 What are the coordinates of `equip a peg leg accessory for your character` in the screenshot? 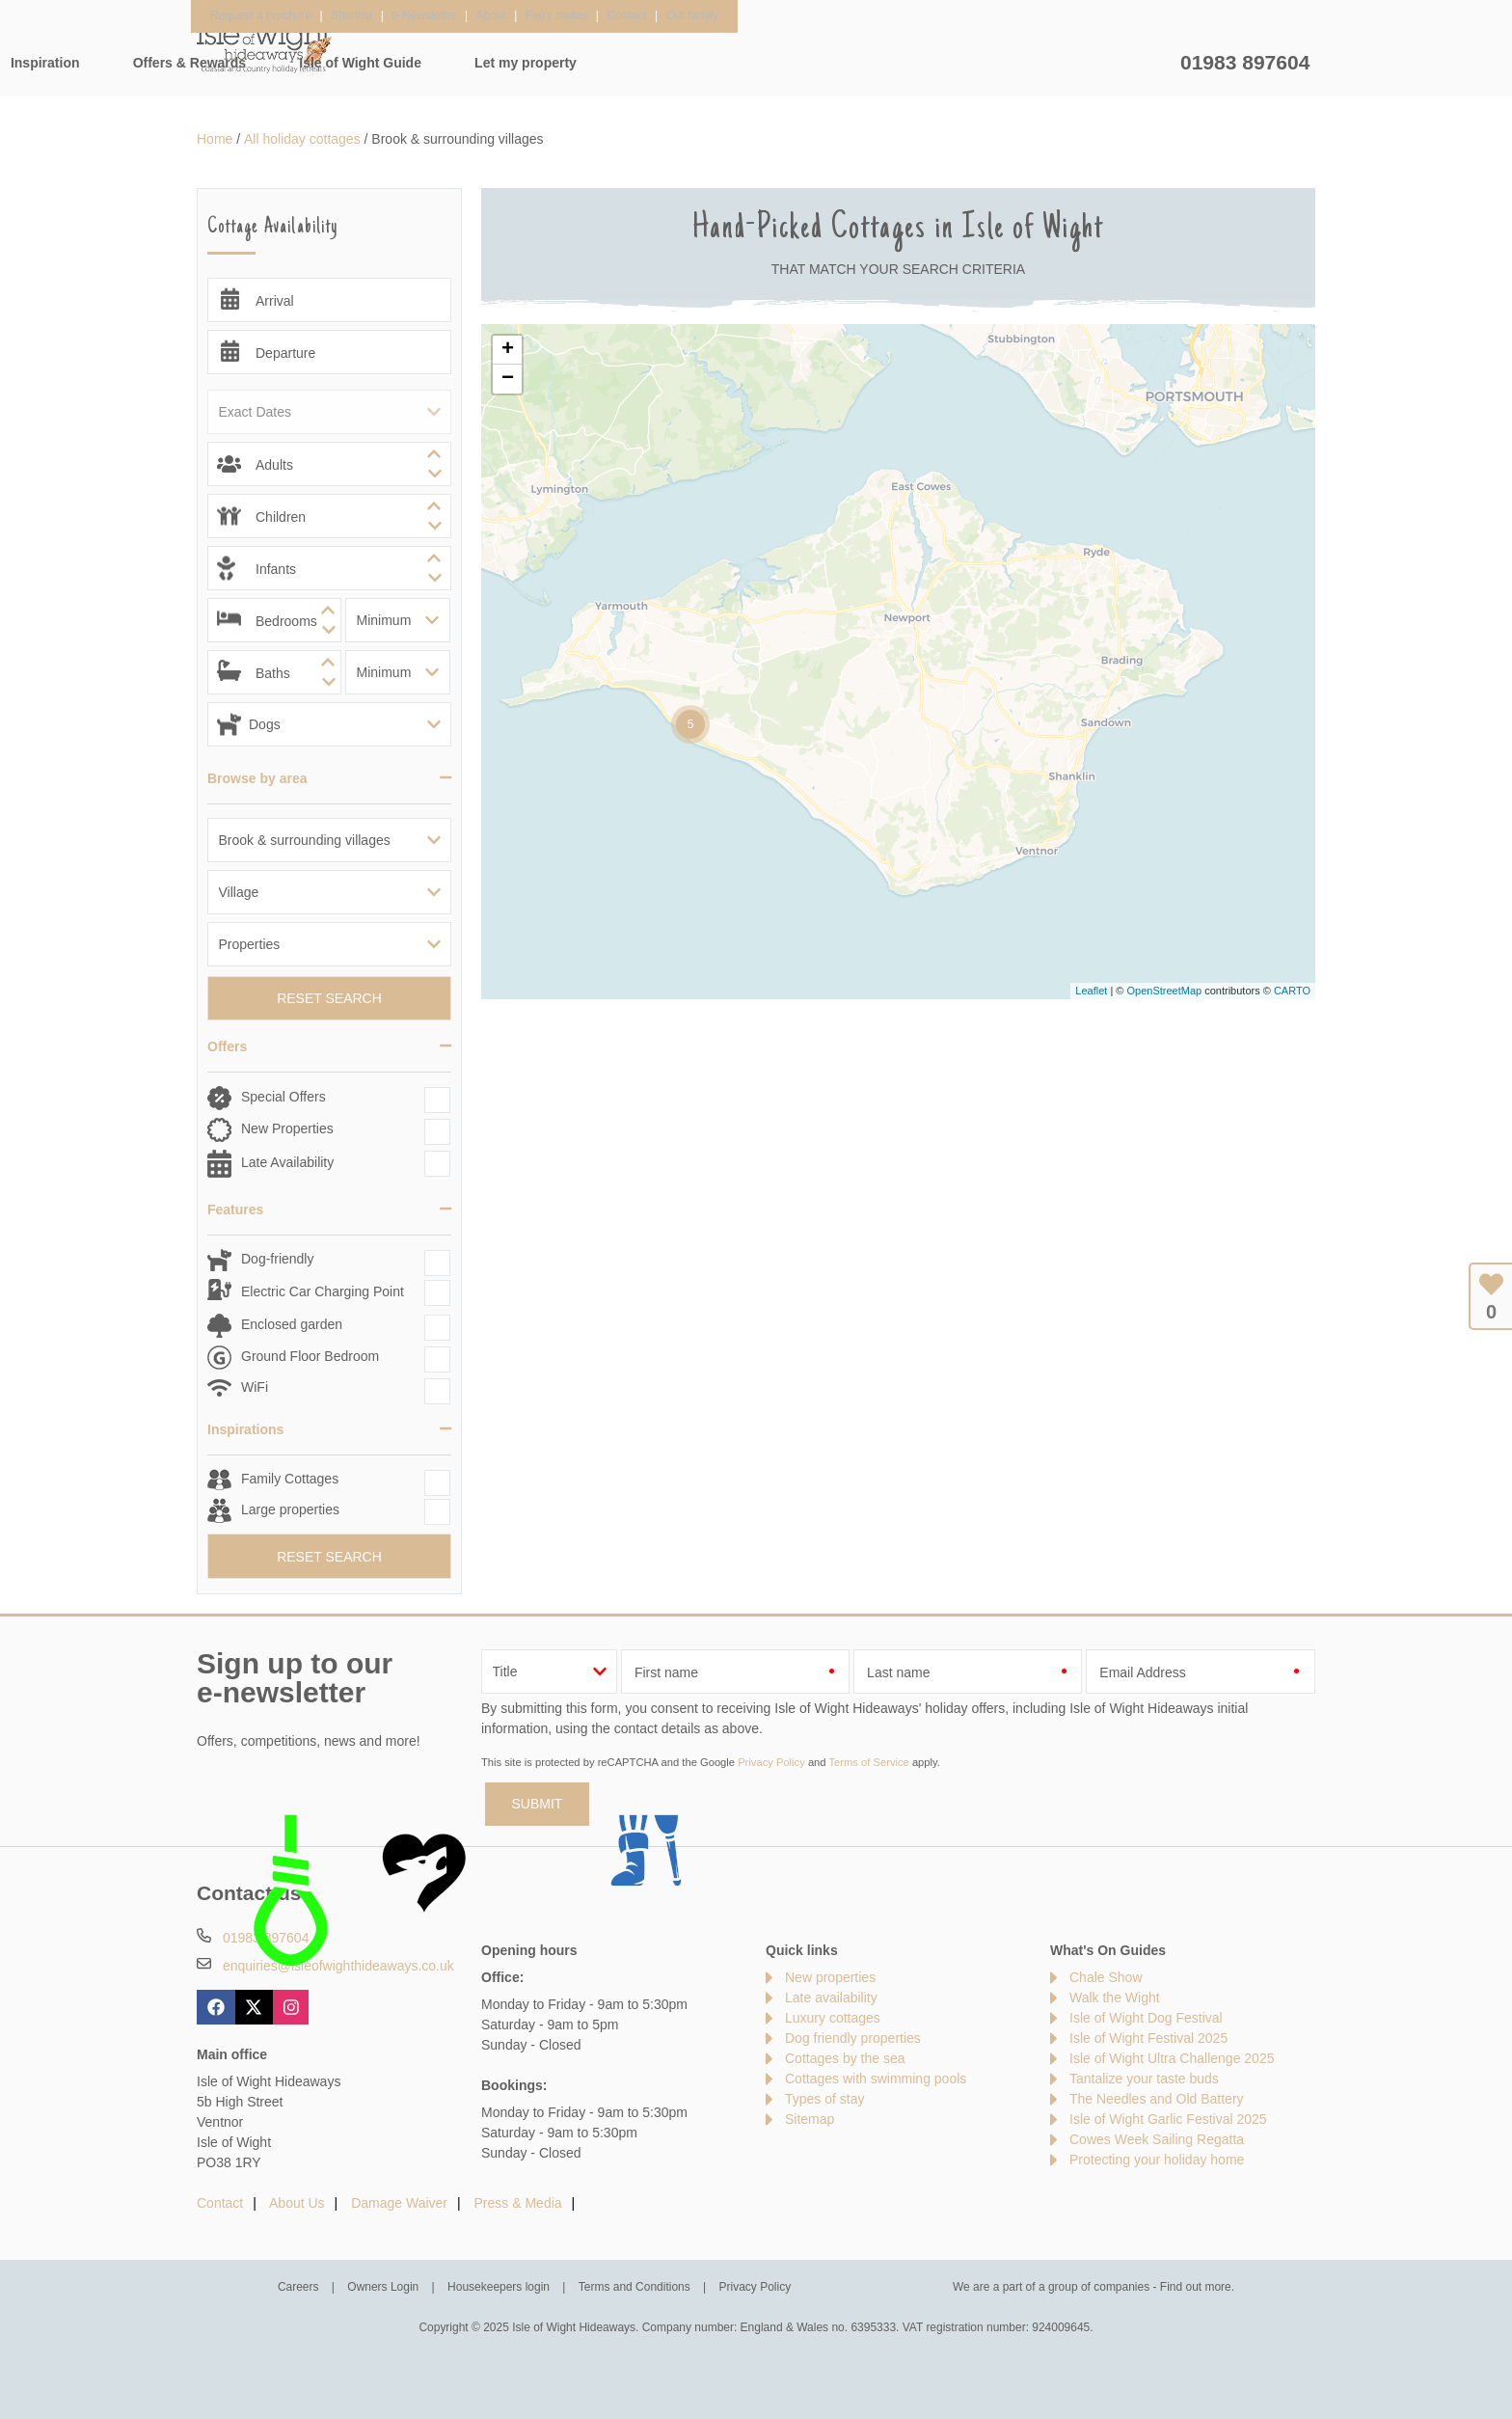 It's located at (646, 1850).